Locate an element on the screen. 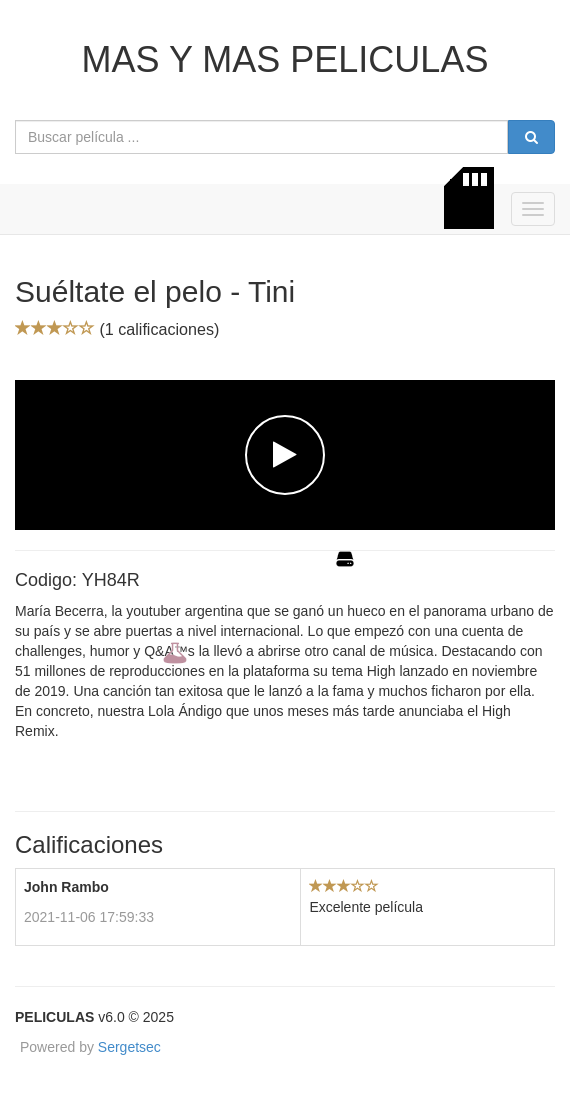  access server settings is located at coordinates (345, 559).